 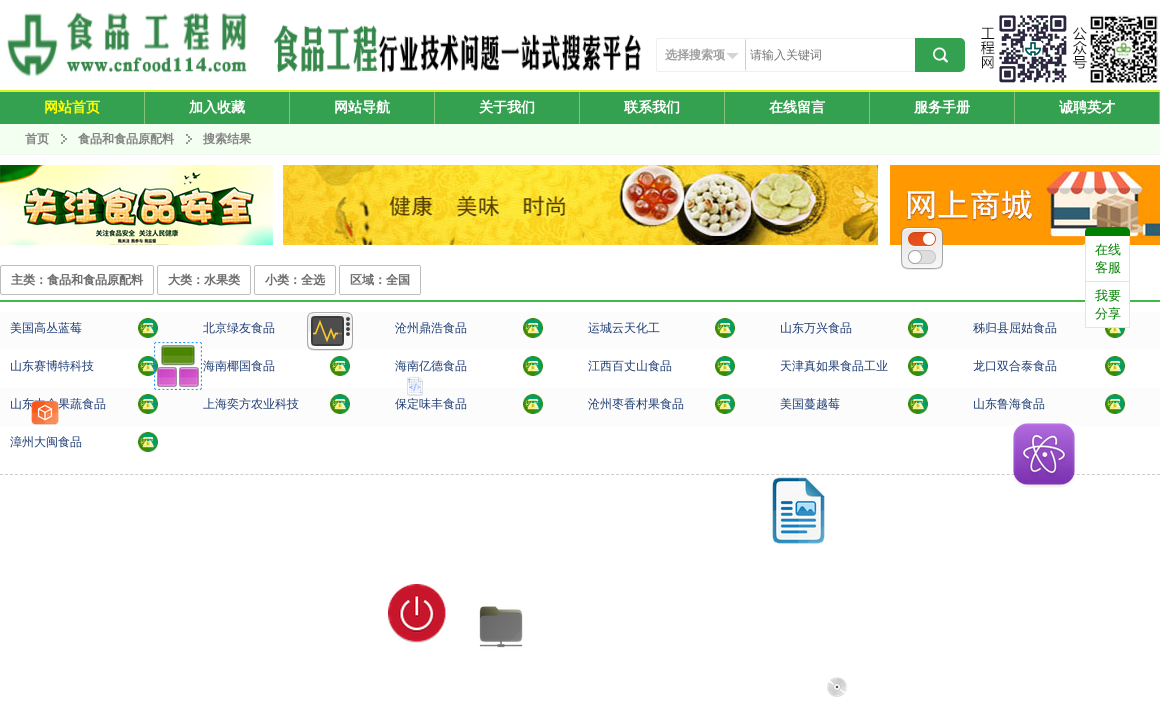 What do you see at coordinates (418, 614) in the screenshot?
I see `shut down or power off the system` at bounding box center [418, 614].